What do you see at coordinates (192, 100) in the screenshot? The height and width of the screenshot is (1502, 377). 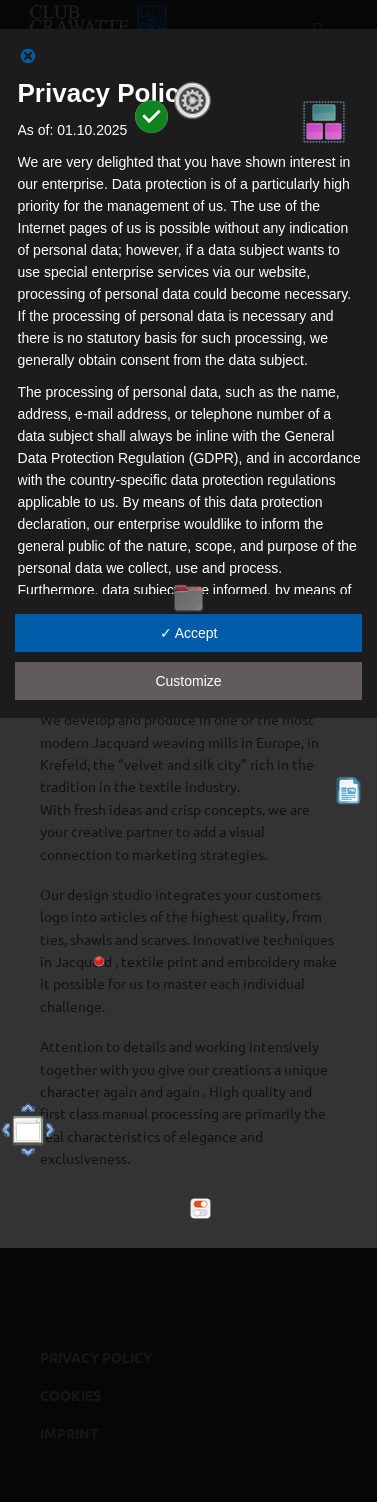 I see `open system preferences` at bounding box center [192, 100].